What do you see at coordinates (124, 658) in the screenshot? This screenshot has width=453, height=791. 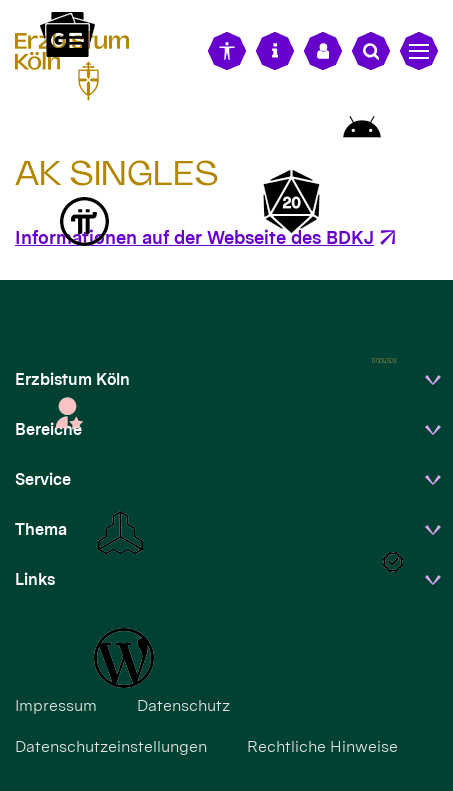 I see `open the WordPress app` at bounding box center [124, 658].